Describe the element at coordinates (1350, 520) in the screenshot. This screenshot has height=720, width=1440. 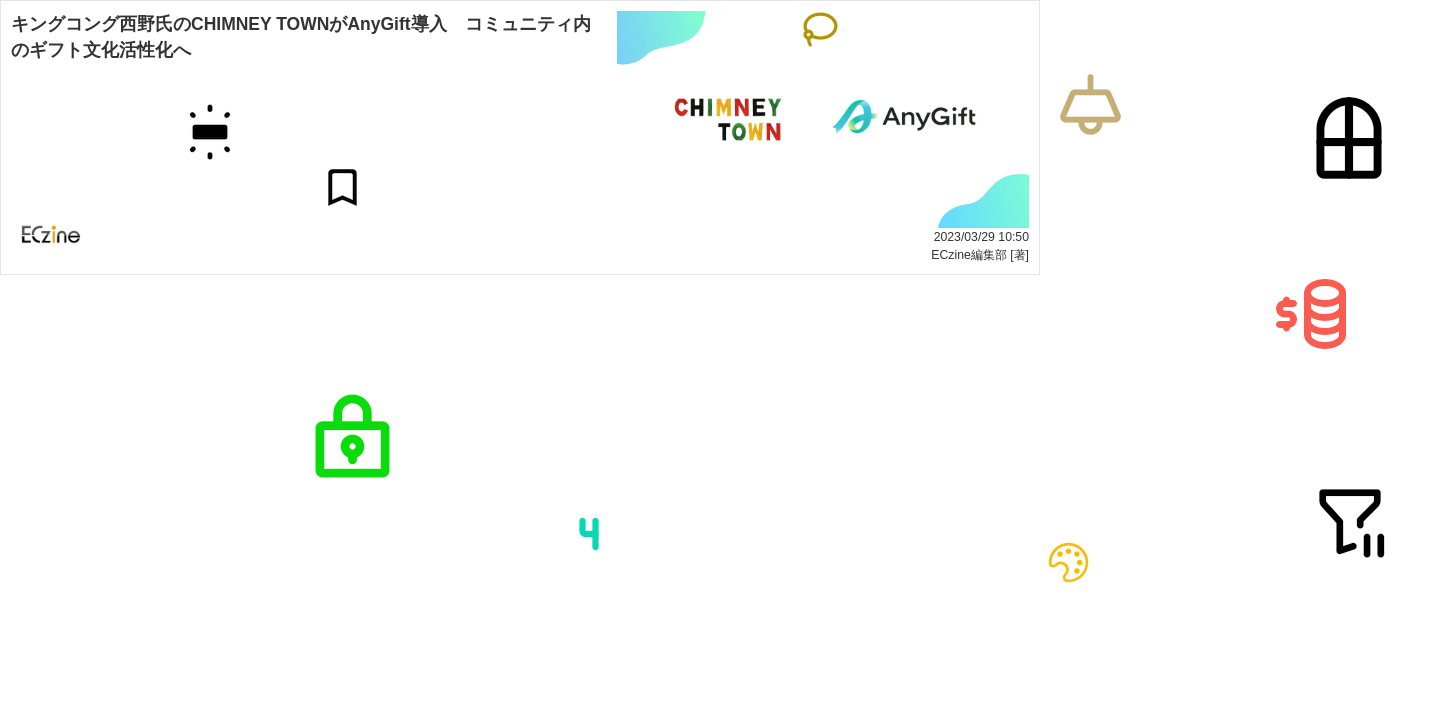
I see `pause active filters` at that location.